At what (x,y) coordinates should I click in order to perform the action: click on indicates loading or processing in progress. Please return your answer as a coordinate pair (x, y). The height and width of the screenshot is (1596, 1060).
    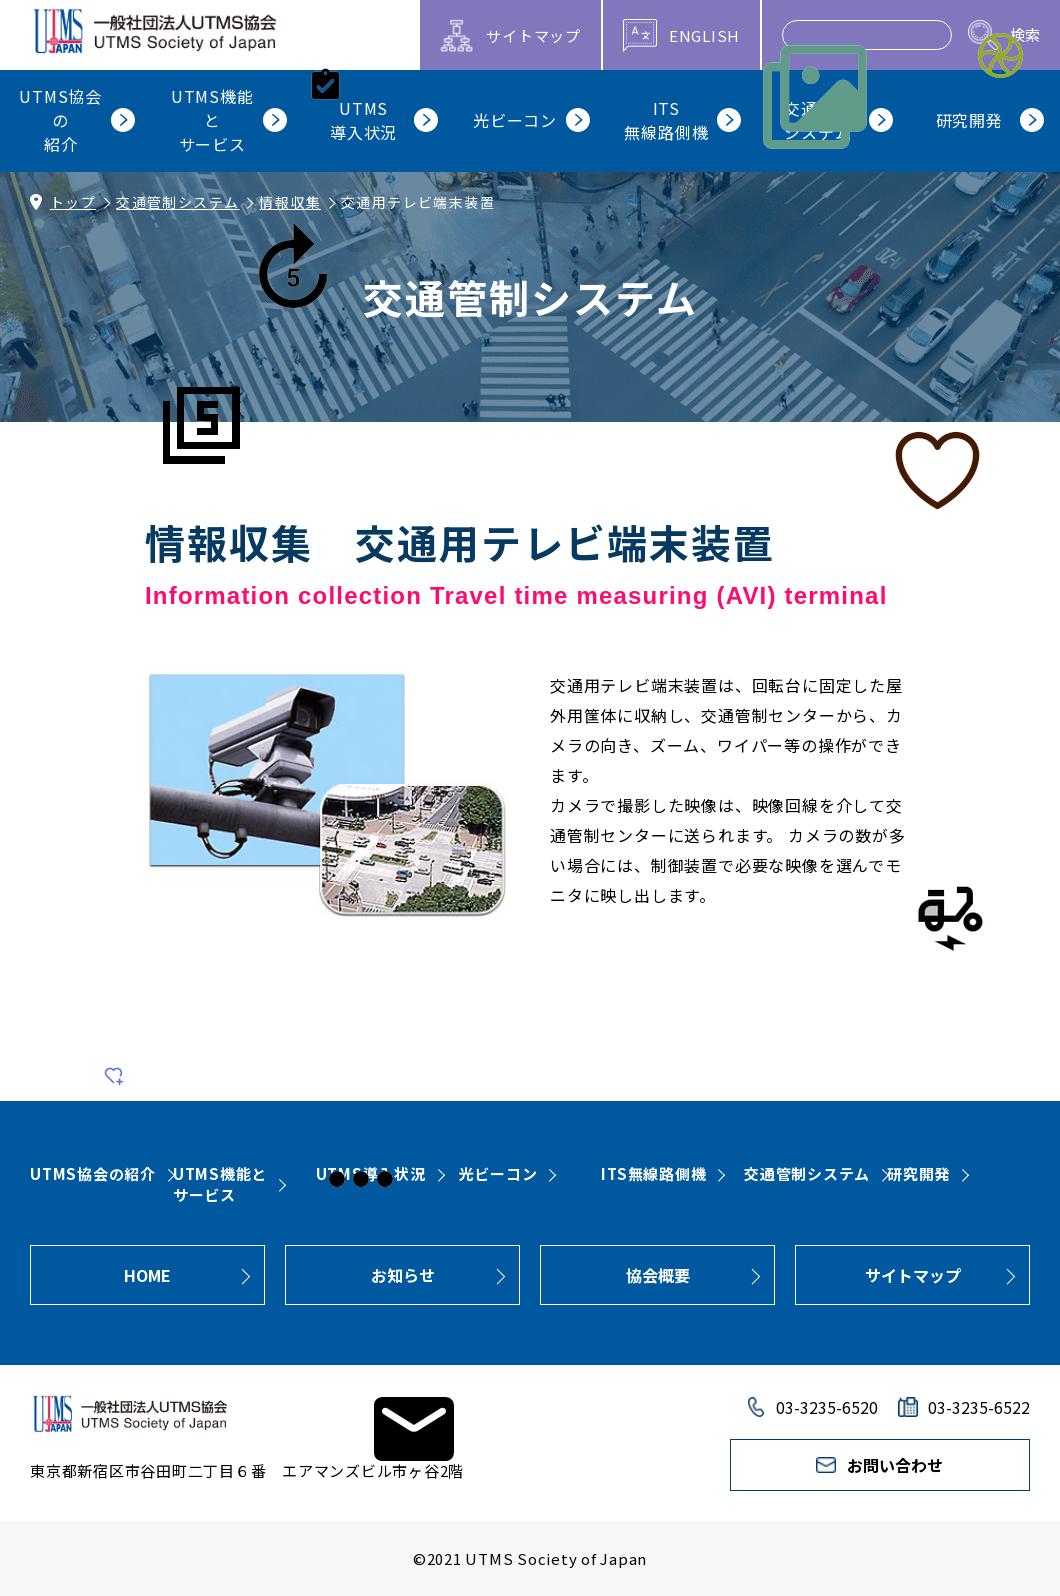
    Looking at the image, I should click on (1000, 55).